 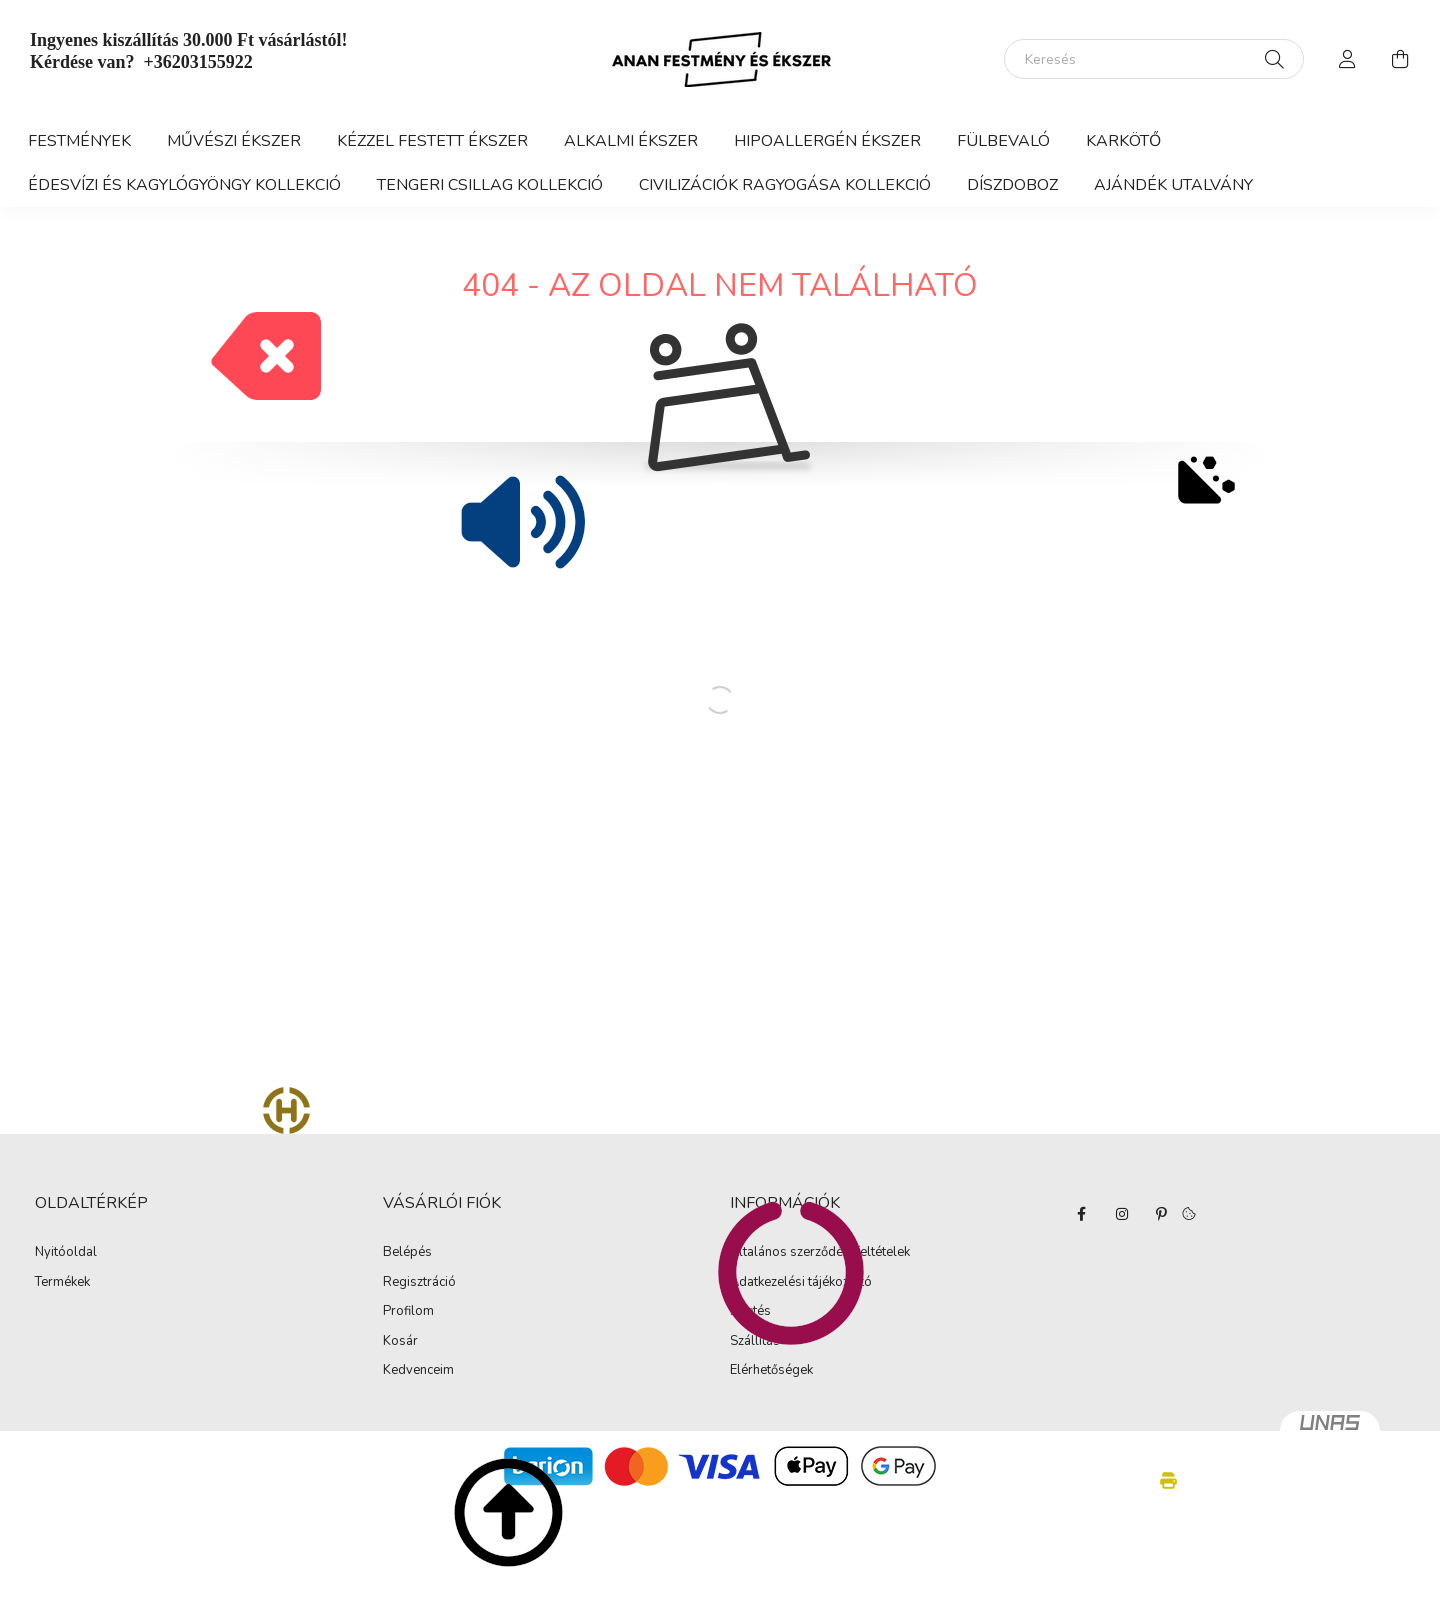 I want to click on loading or processing in progress, so click(x=791, y=1272).